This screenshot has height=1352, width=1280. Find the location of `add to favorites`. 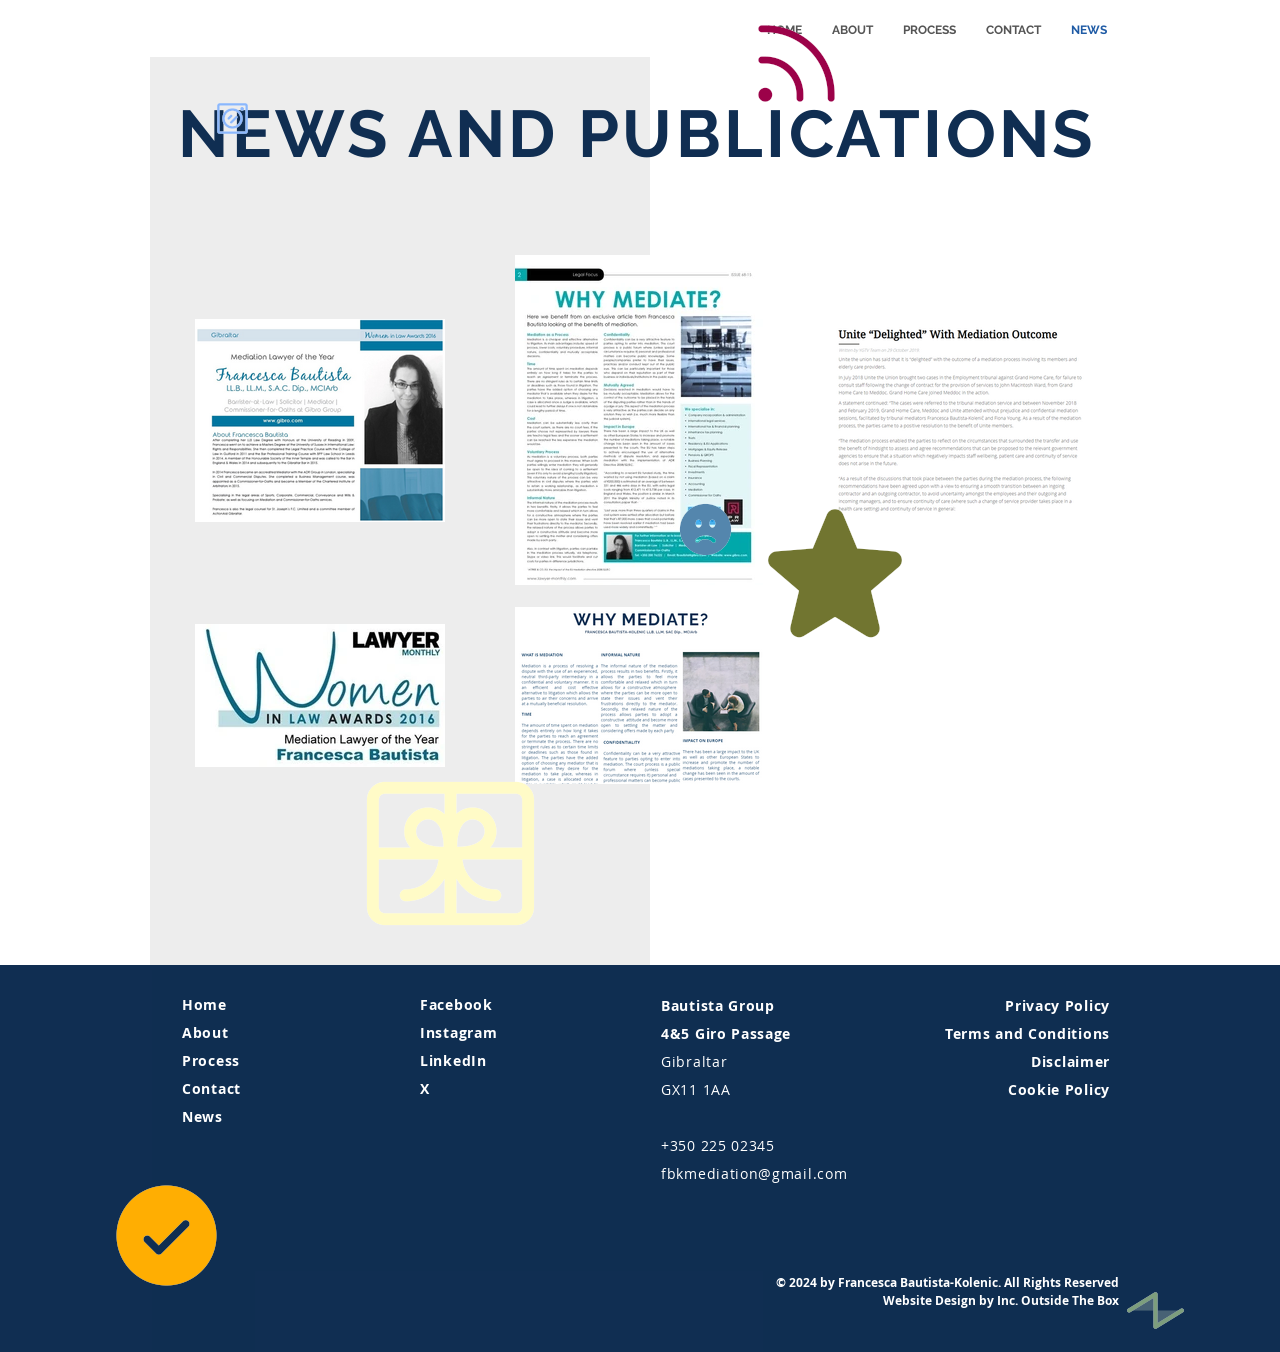

add to favorites is located at coordinates (835, 574).